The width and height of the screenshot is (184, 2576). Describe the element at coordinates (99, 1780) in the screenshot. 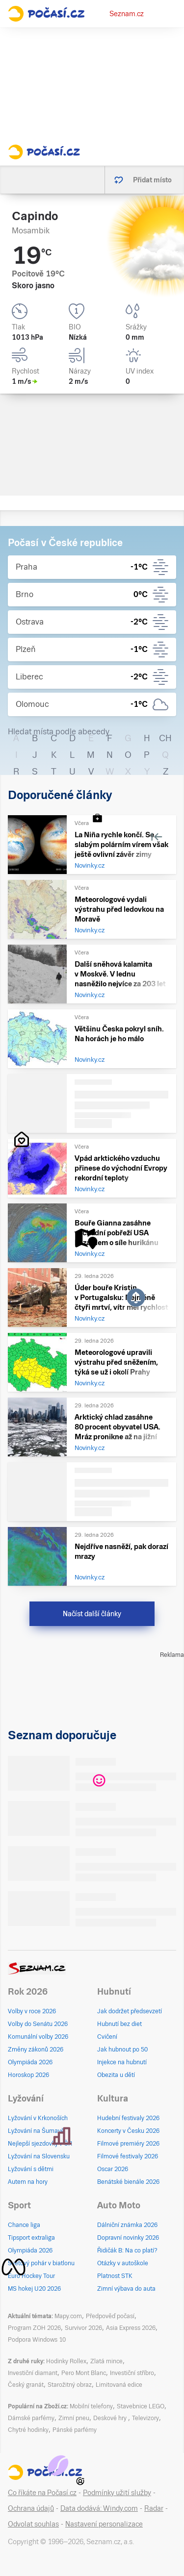

I see `add an emoji or reaction` at that location.